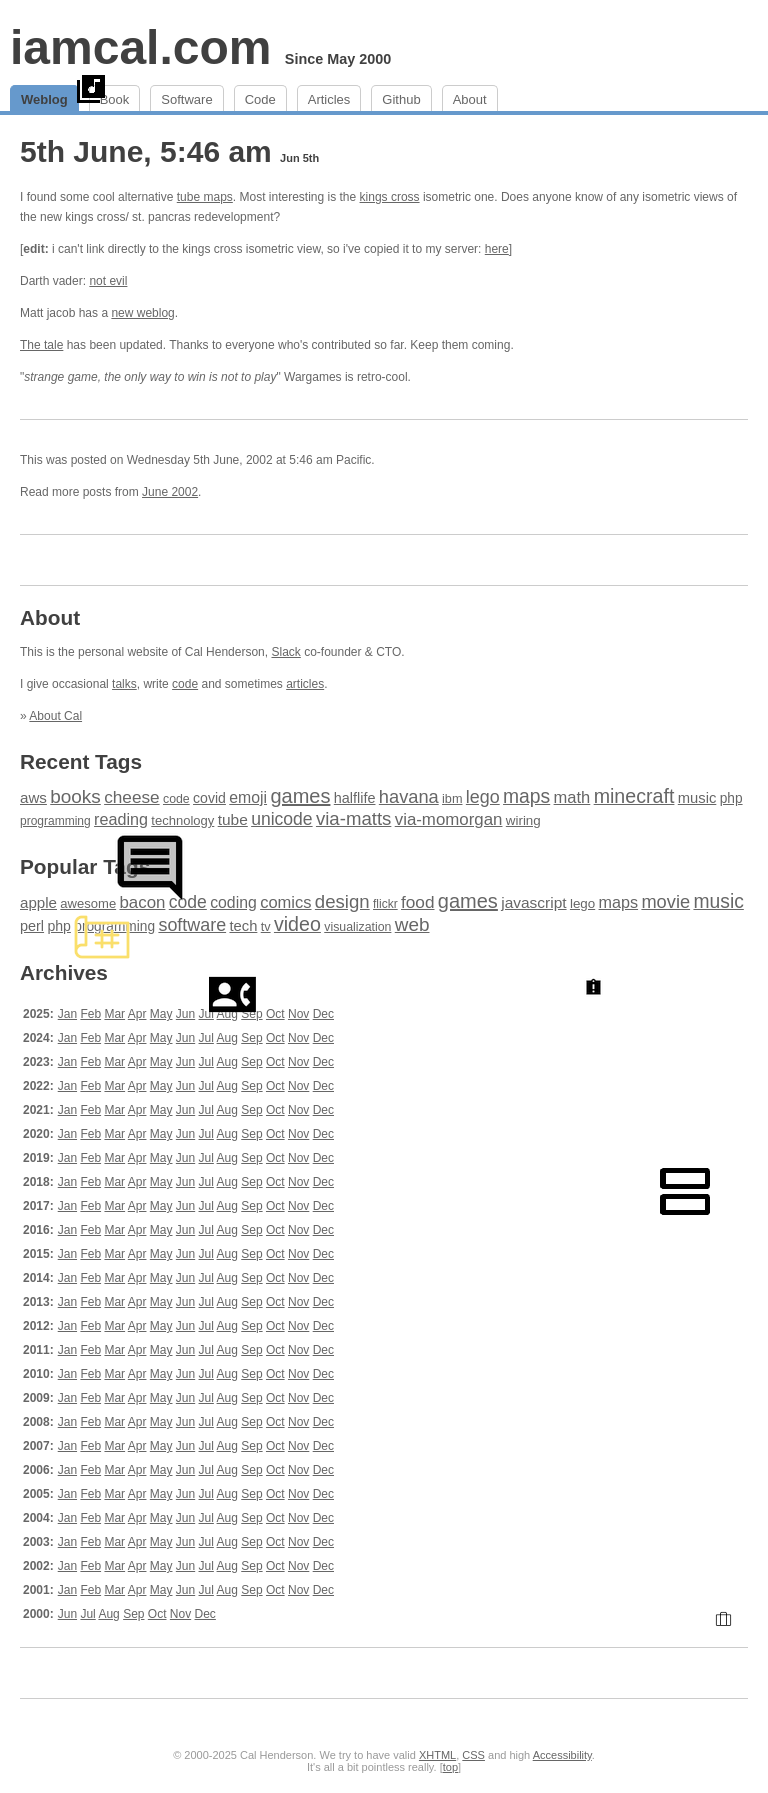  Describe the element at coordinates (102, 939) in the screenshot. I see `view project blueprints or technical plans` at that location.